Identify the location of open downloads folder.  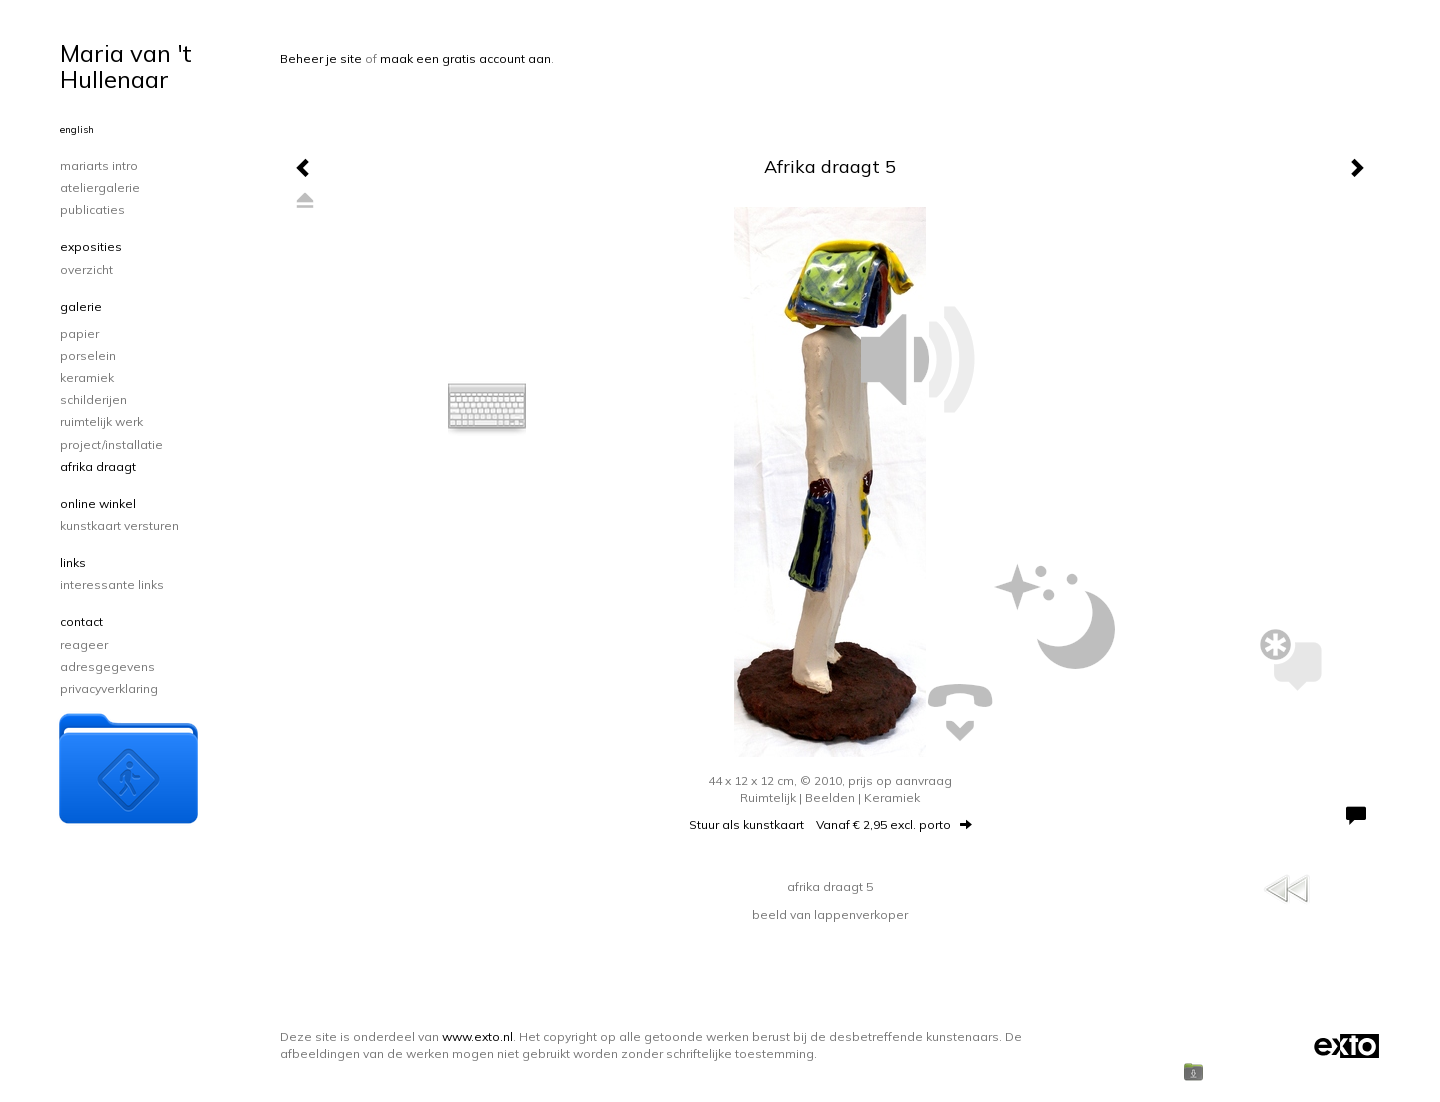
(1193, 1071).